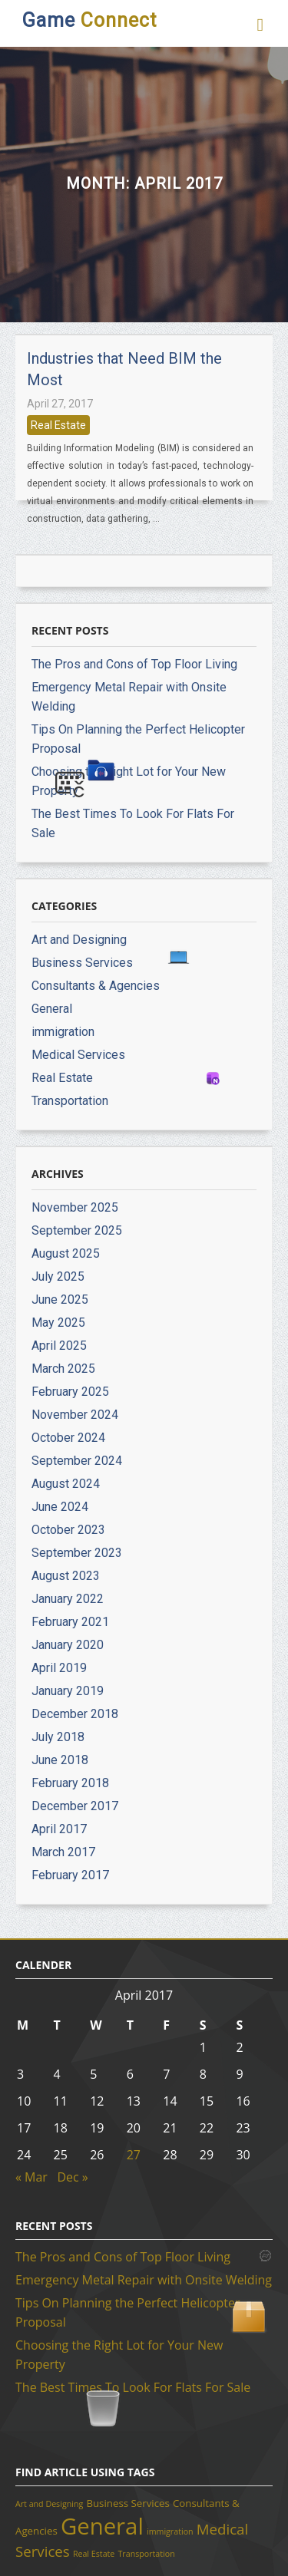  Describe the element at coordinates (213, 1078) in the screenshot. I see `open Microsoft OneNote` at that location.